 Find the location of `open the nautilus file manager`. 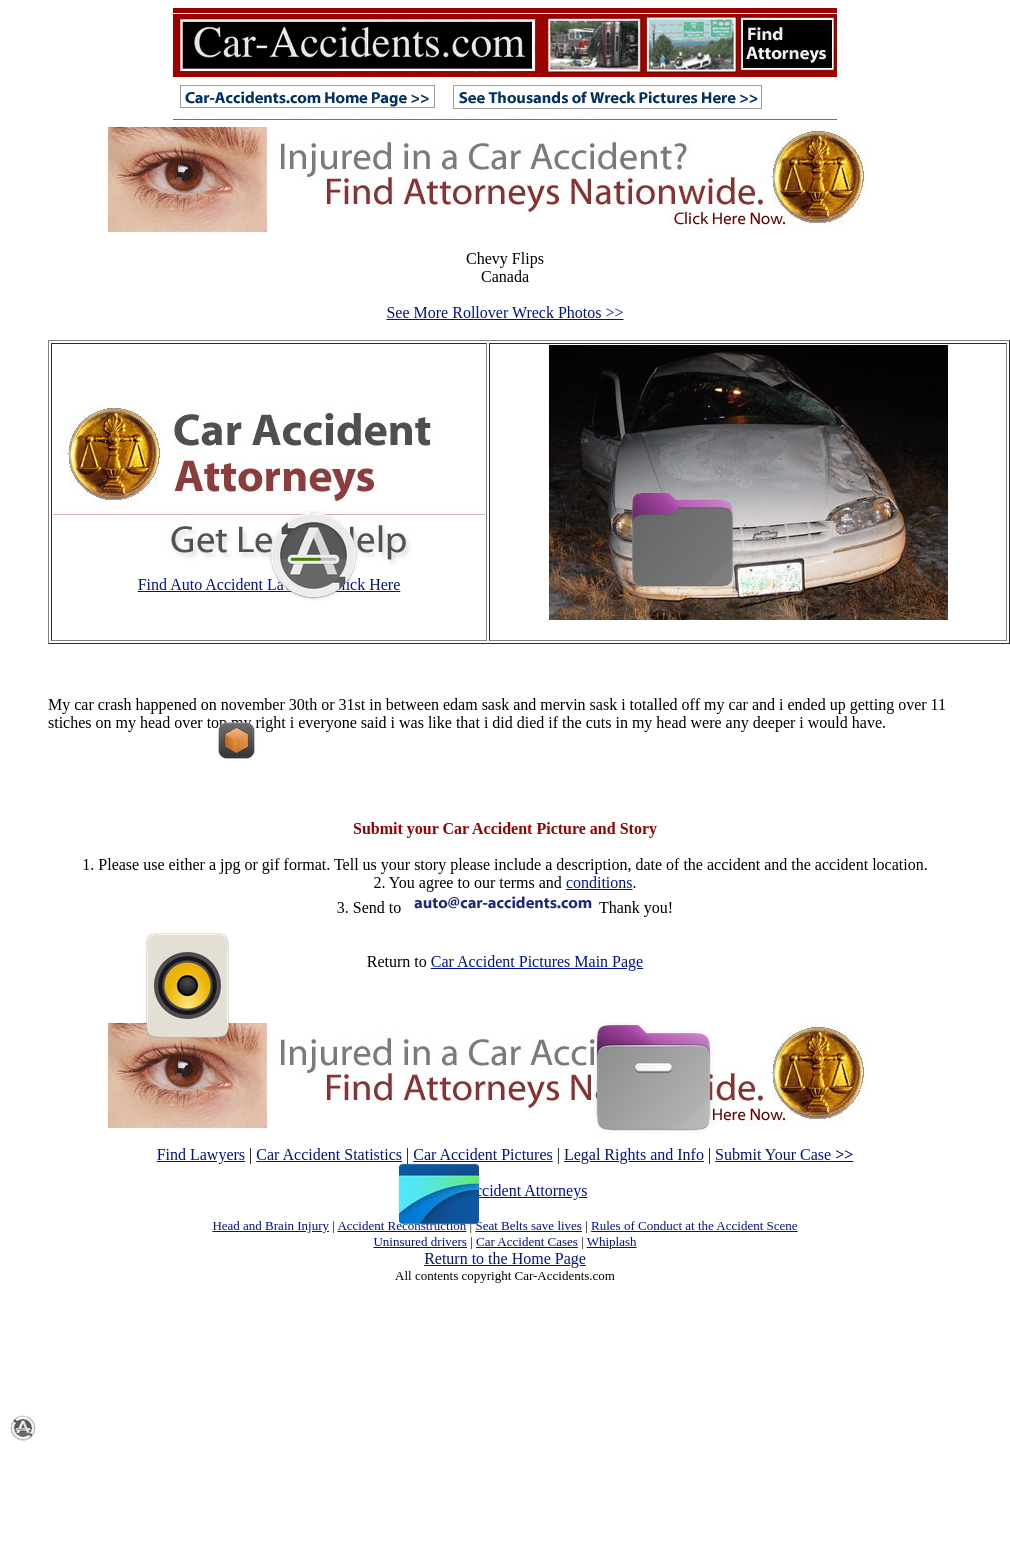

open the nautilus file manager is located at coordinates (653, 1077).